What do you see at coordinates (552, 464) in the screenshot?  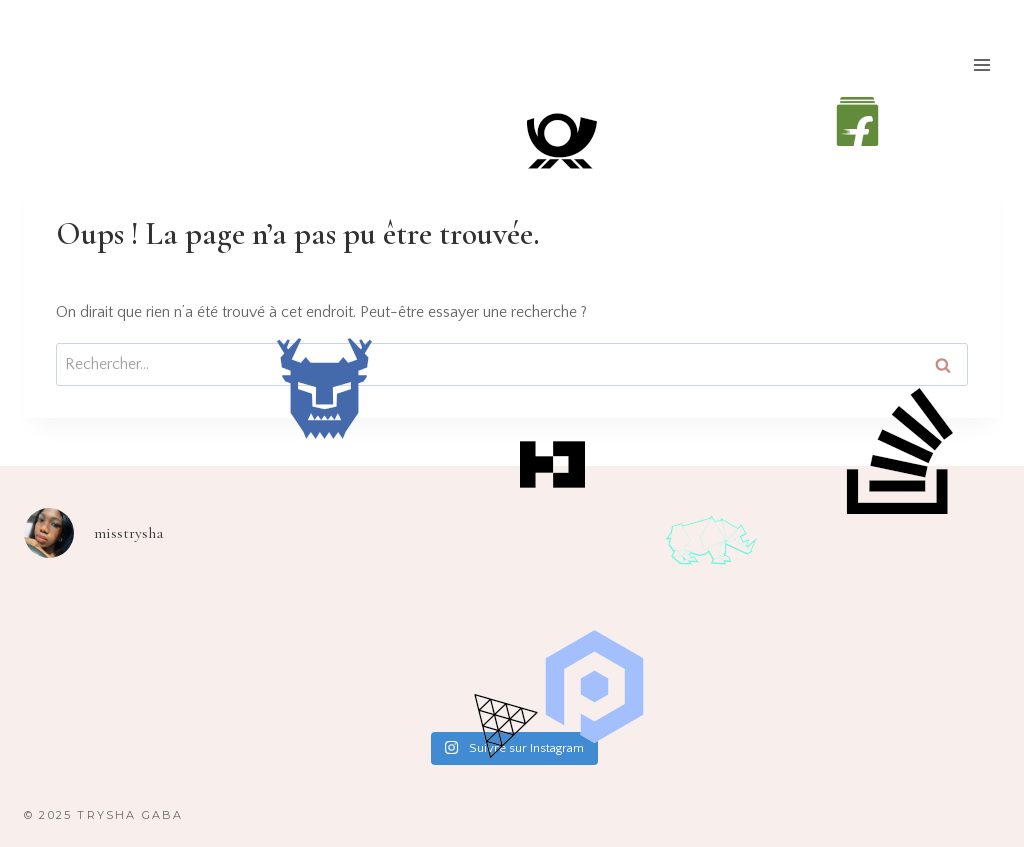 I see `better auth authentication service logo` at bounding box center [552, 464].